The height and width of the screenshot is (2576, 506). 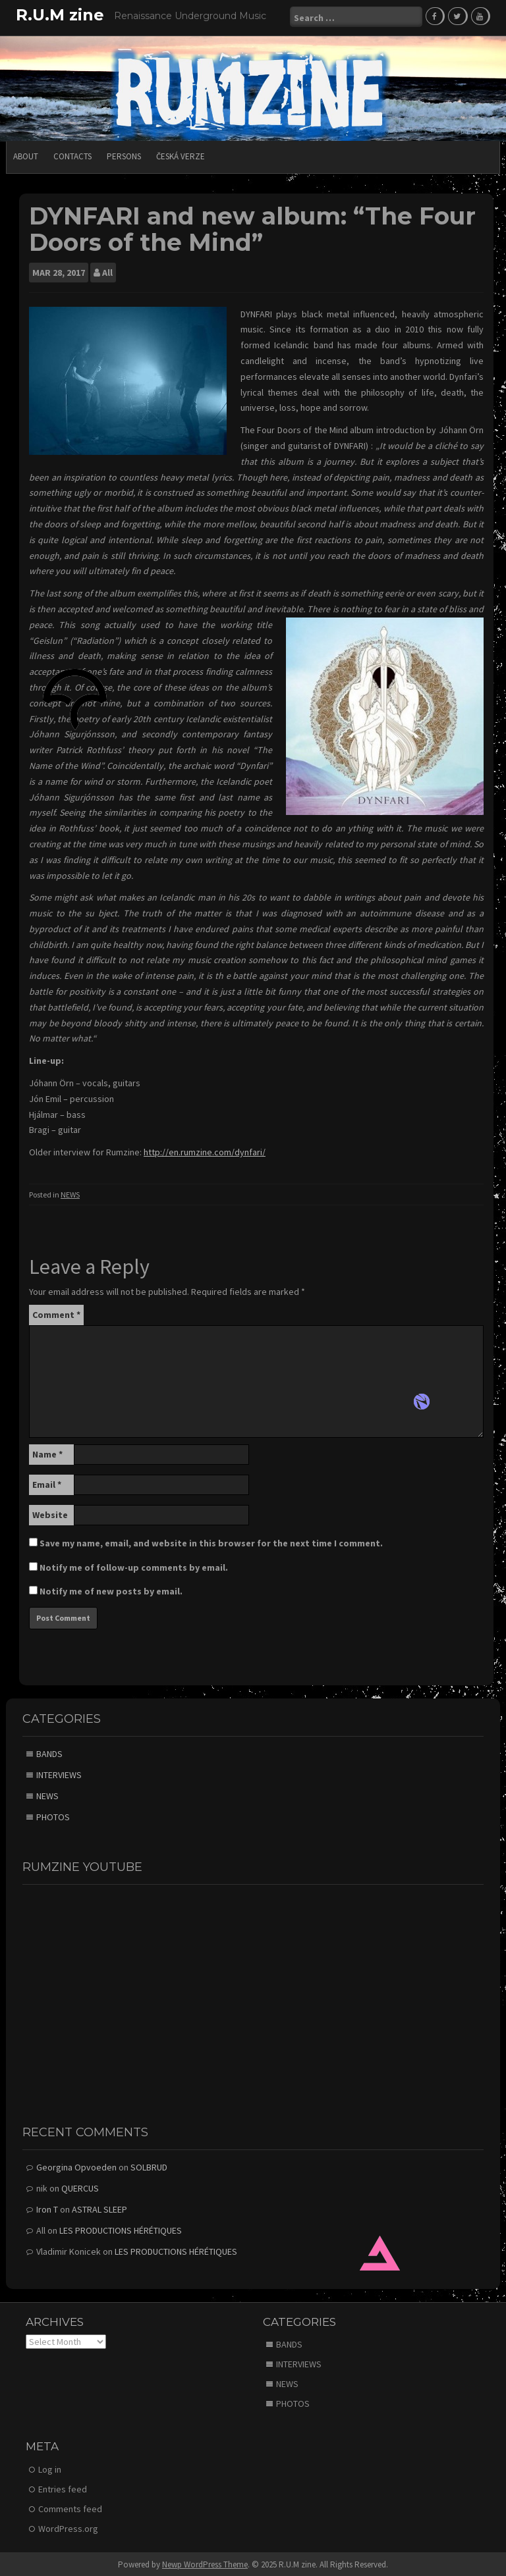 What do you see at coordinates (380, 2253) in the screenshot?
I see `AtlasOS logo` at bounding box center [380, 2253].